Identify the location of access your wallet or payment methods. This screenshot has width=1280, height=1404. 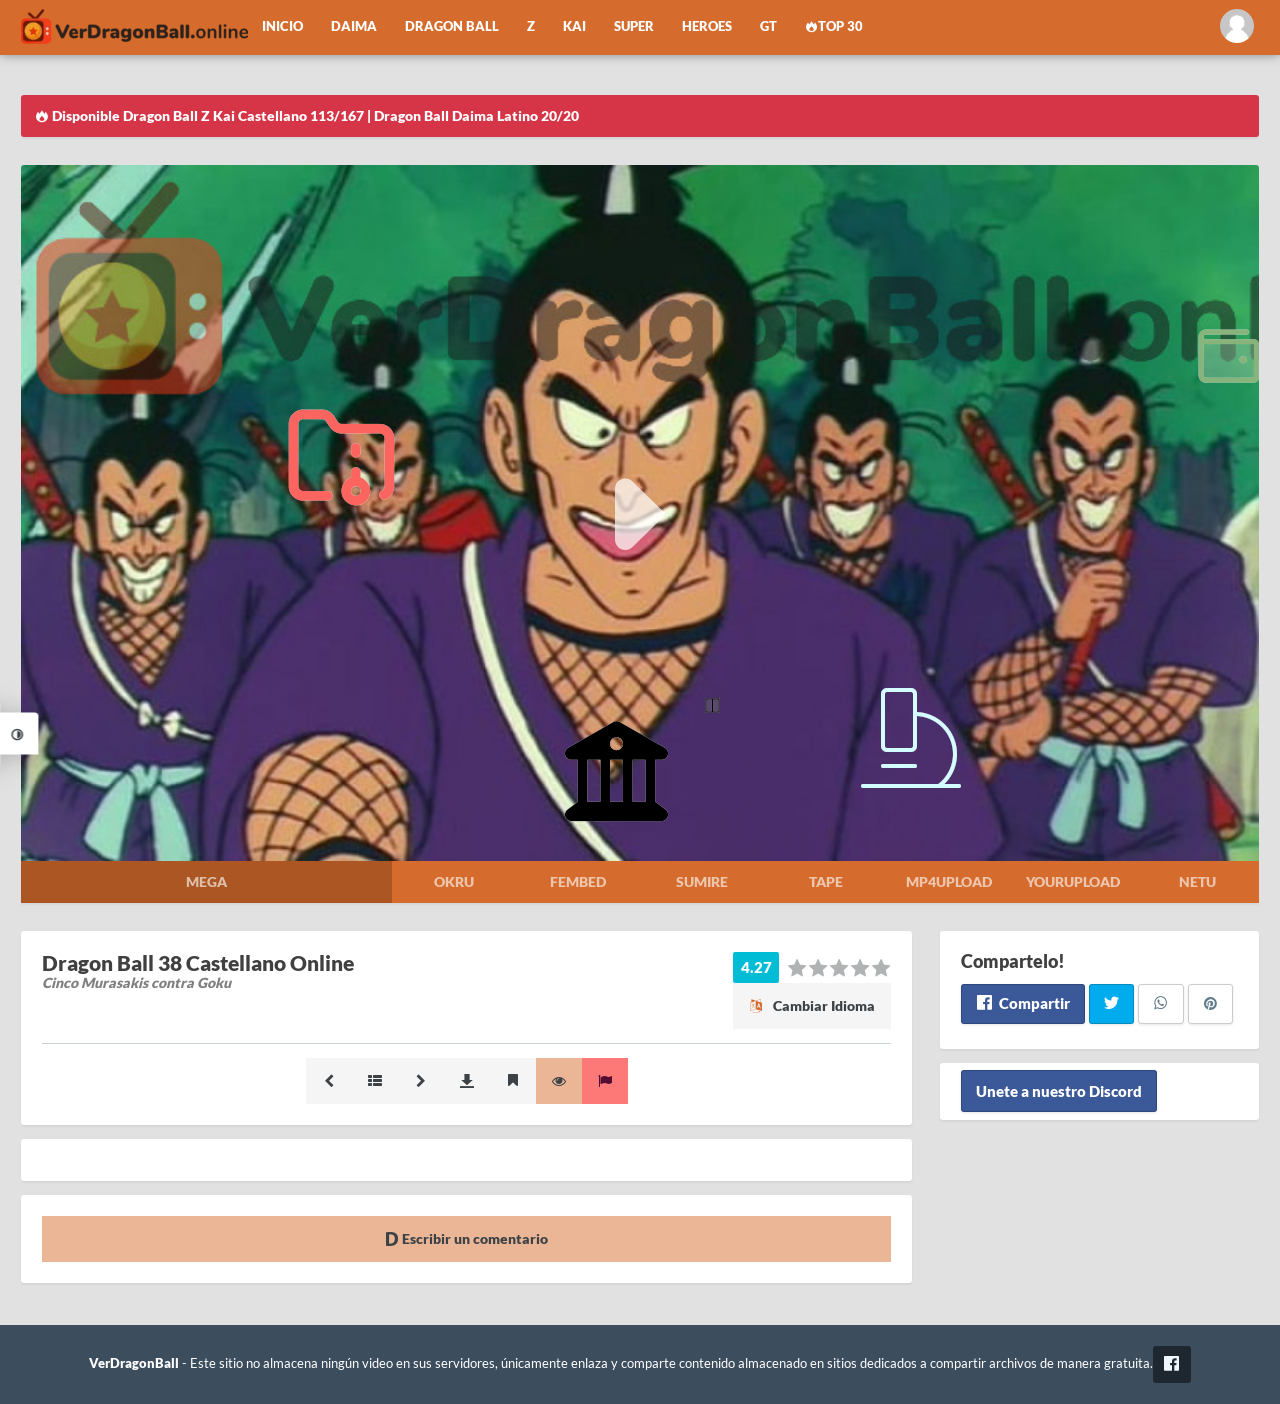
(1227, 358).